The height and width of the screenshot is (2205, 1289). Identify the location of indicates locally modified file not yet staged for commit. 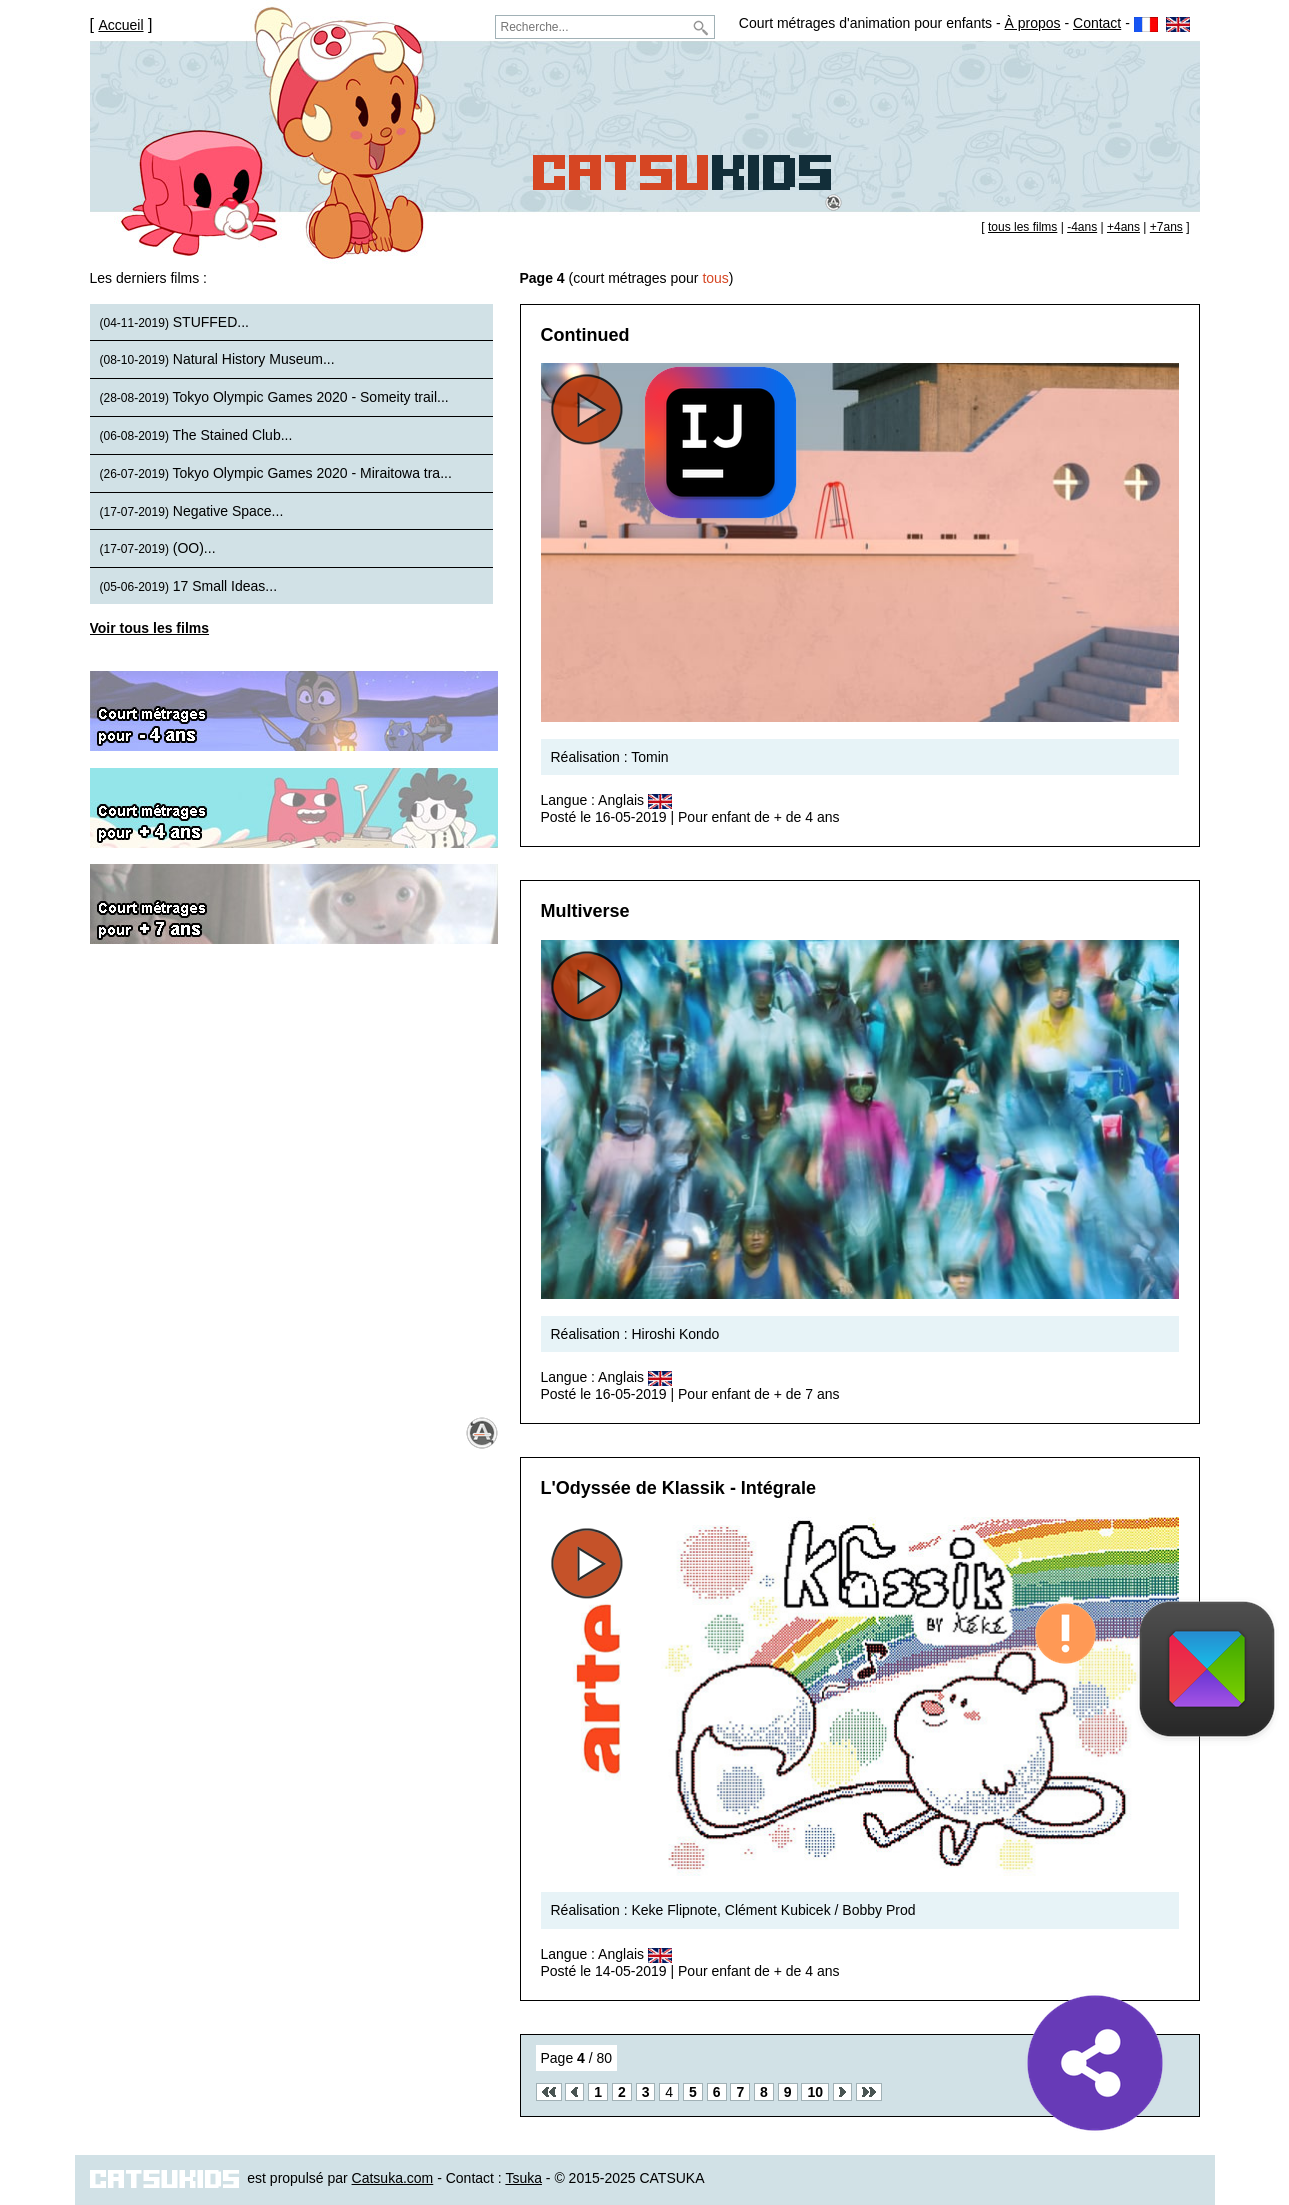
(1065, 1633).